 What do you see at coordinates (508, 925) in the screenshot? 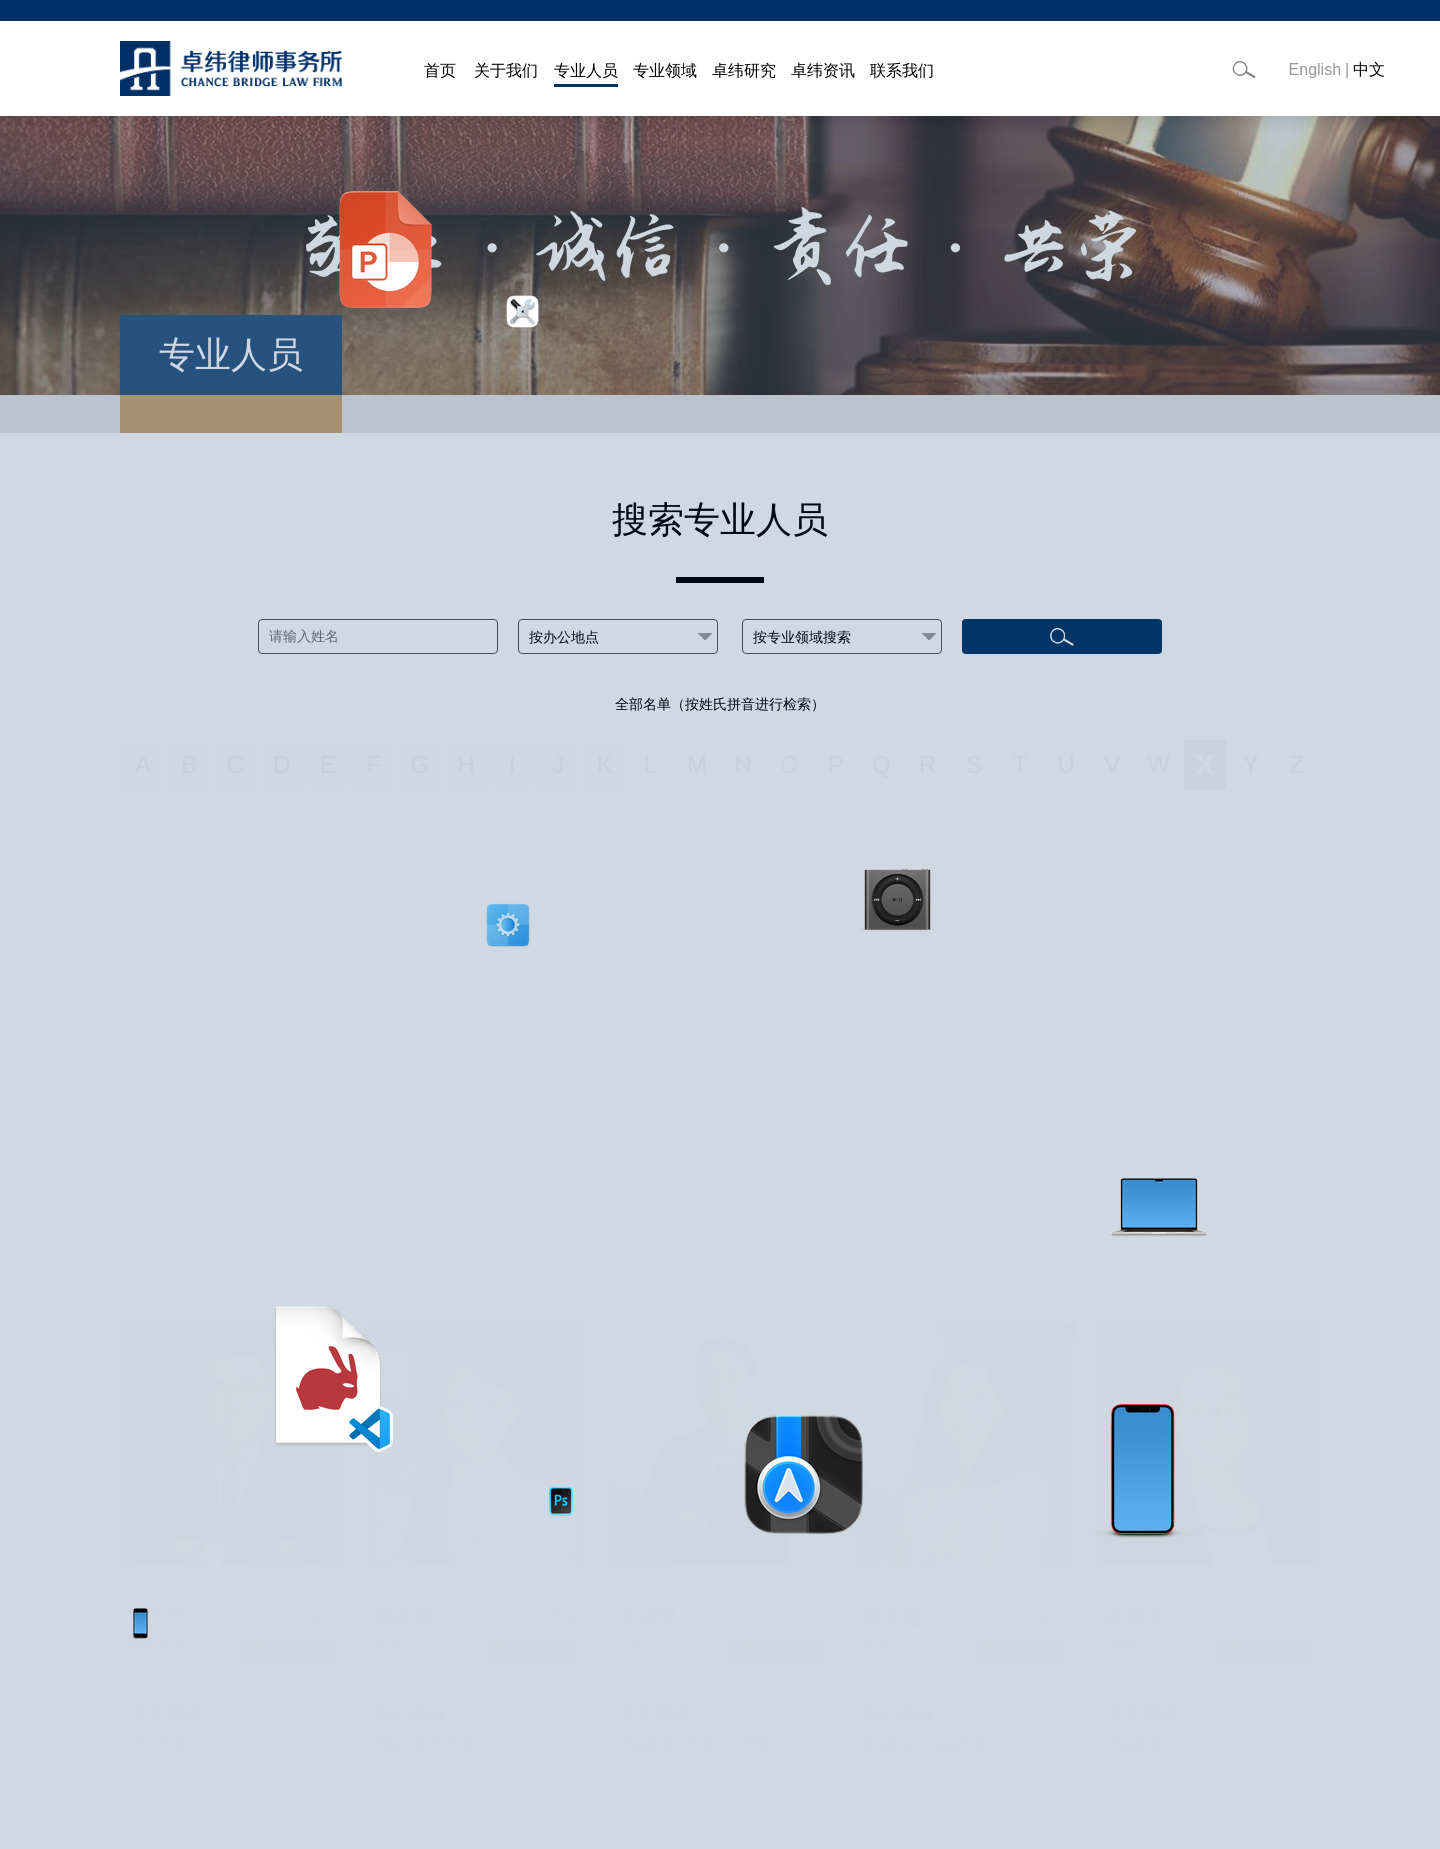
I see `access system application settings` at bounding box center [508, 925].